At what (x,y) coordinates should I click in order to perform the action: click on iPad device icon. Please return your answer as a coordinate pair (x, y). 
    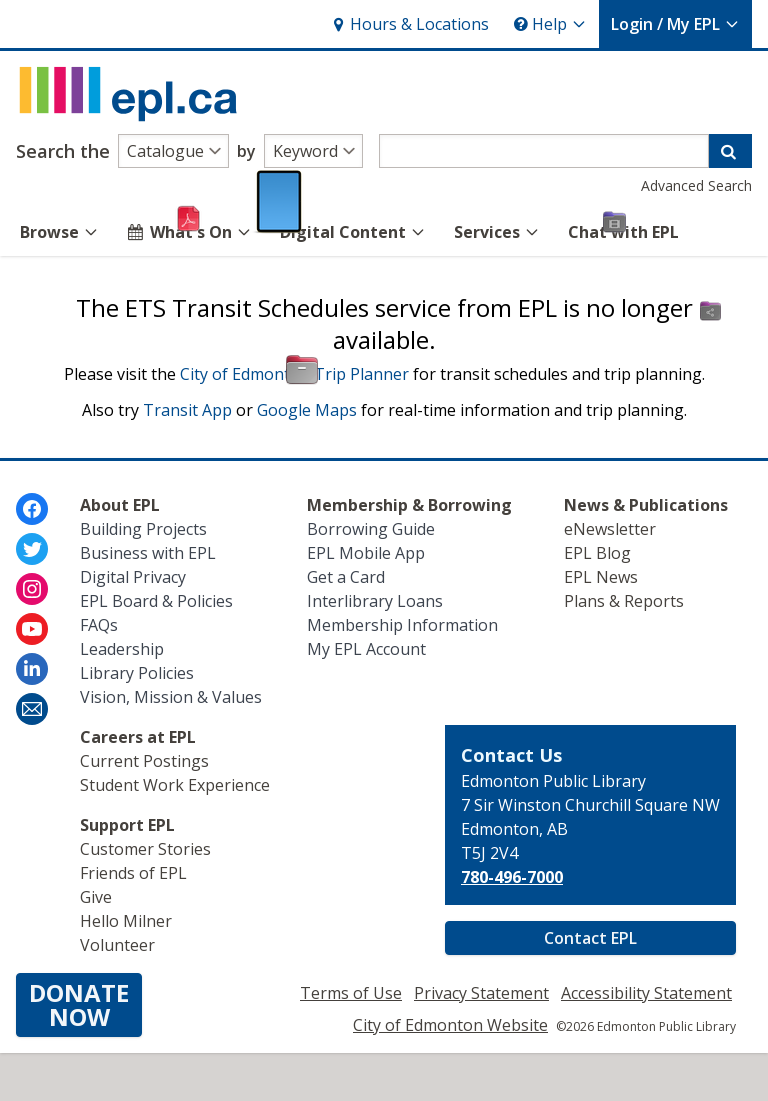
    Looking at the image, I should click on (279, 202).